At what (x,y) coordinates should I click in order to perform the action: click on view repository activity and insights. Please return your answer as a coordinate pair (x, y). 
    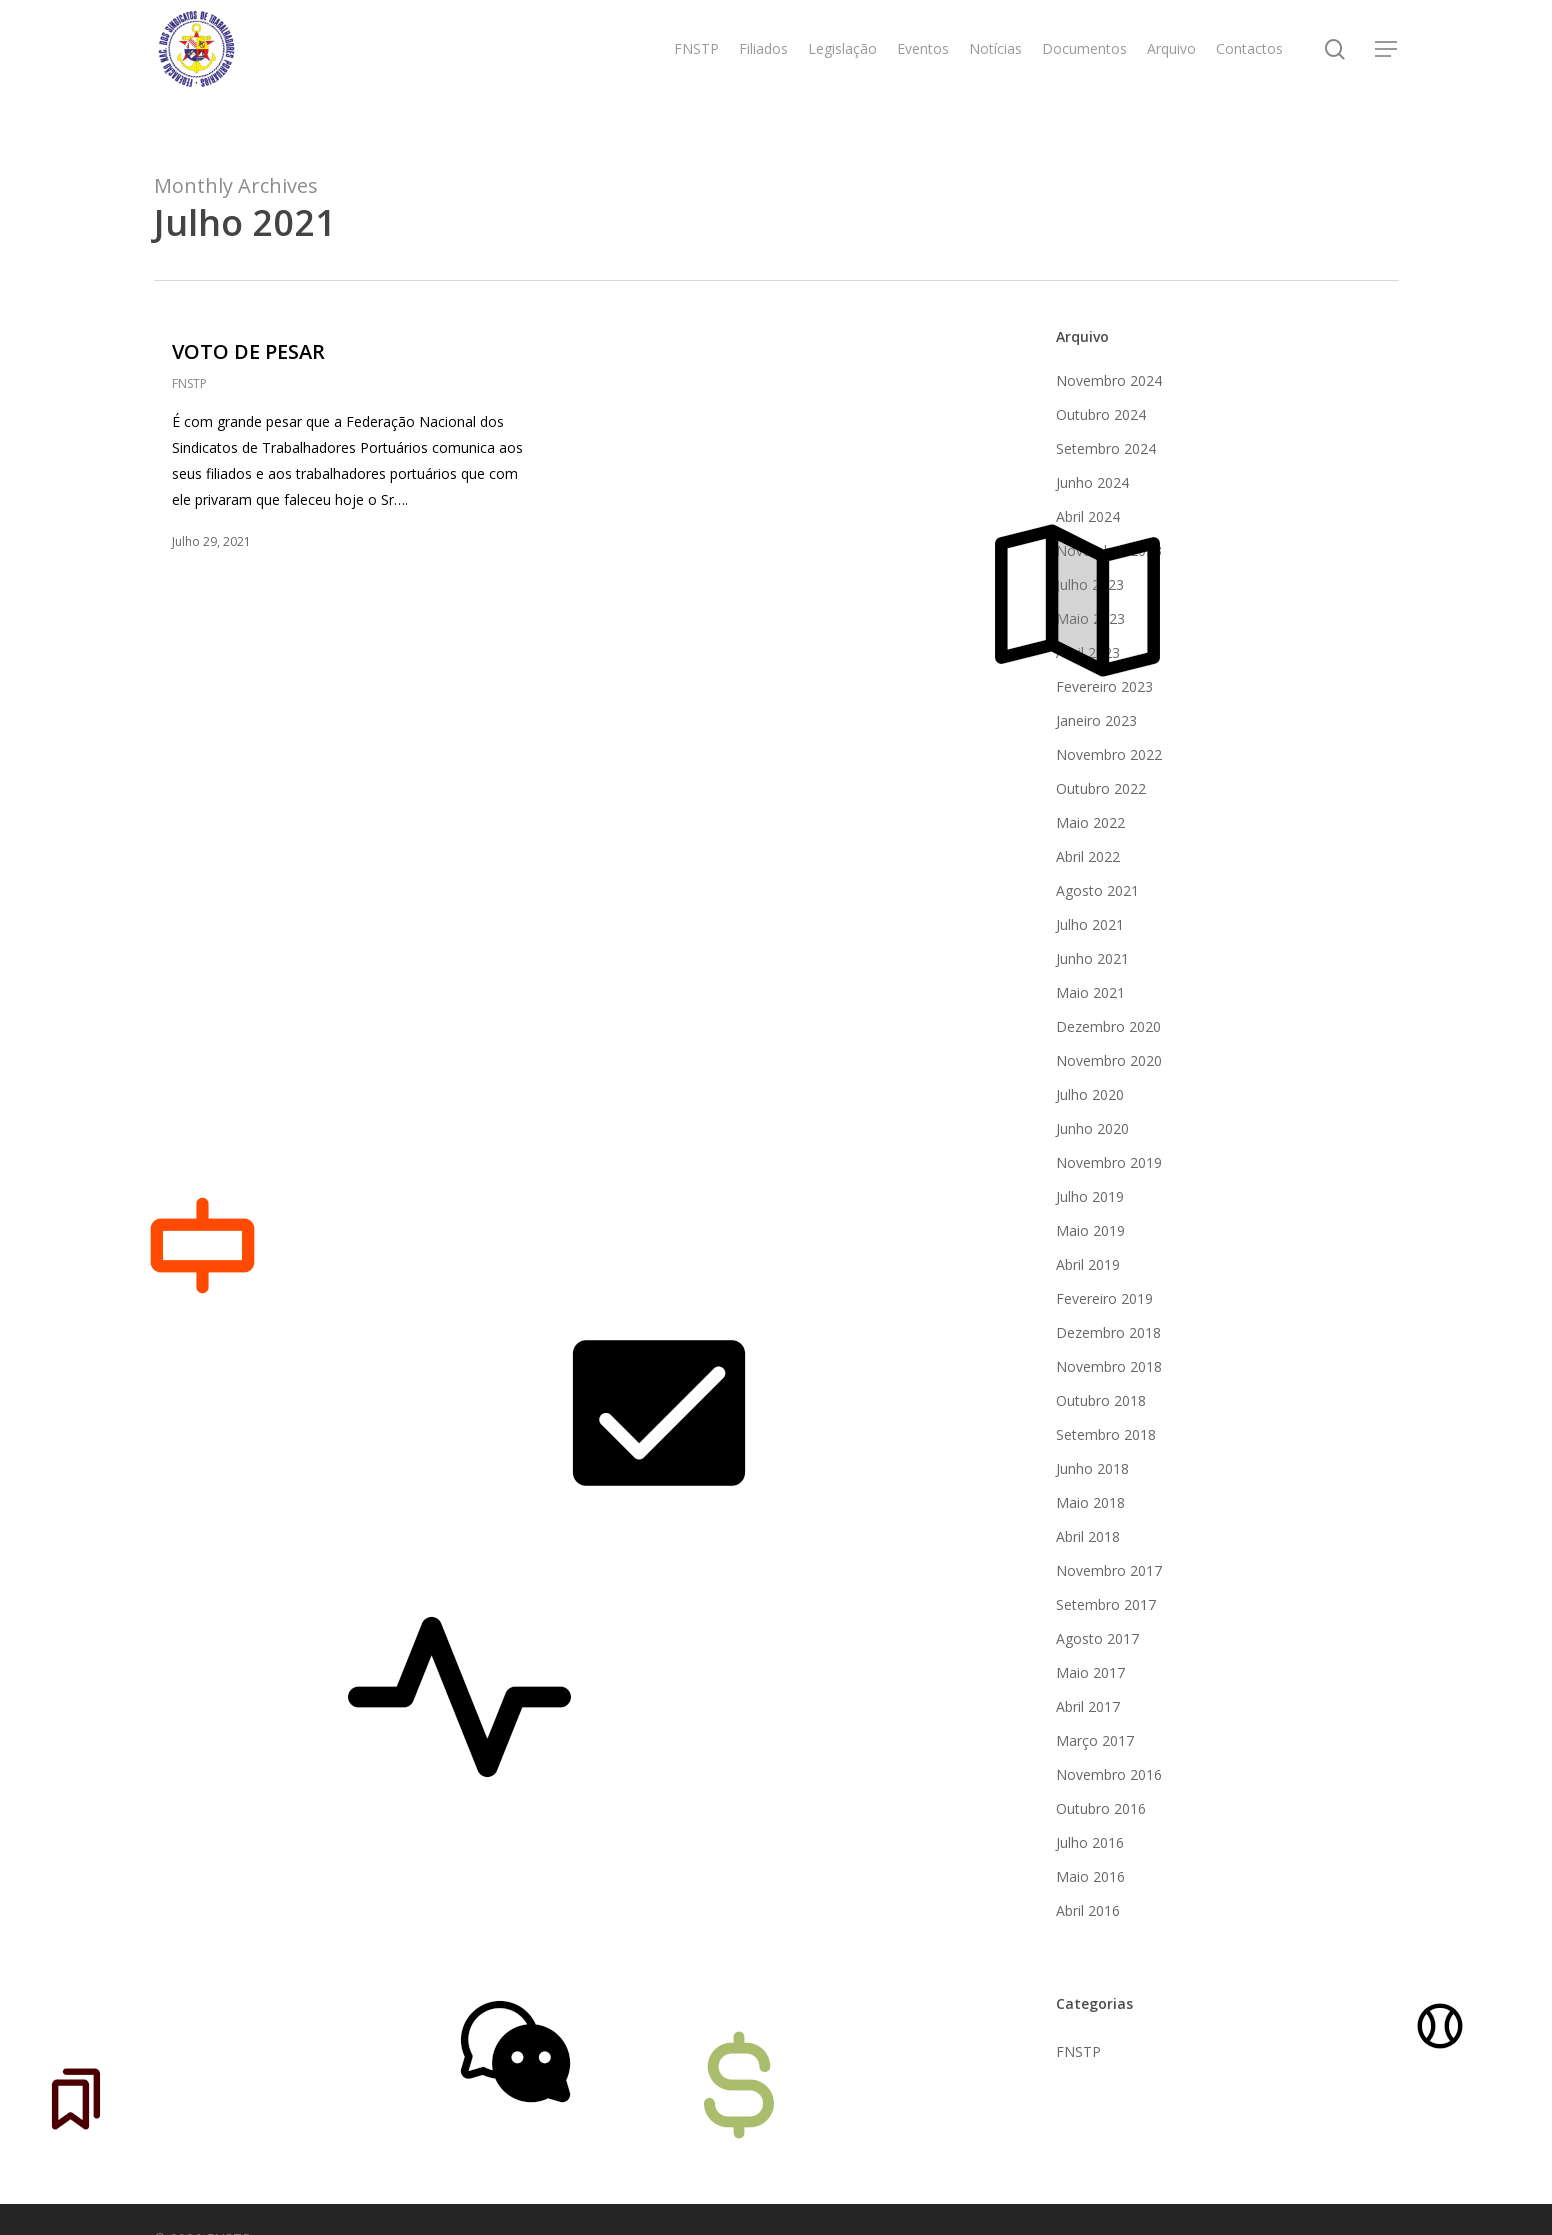
    Looking at the image, I should click on (459, 1700).